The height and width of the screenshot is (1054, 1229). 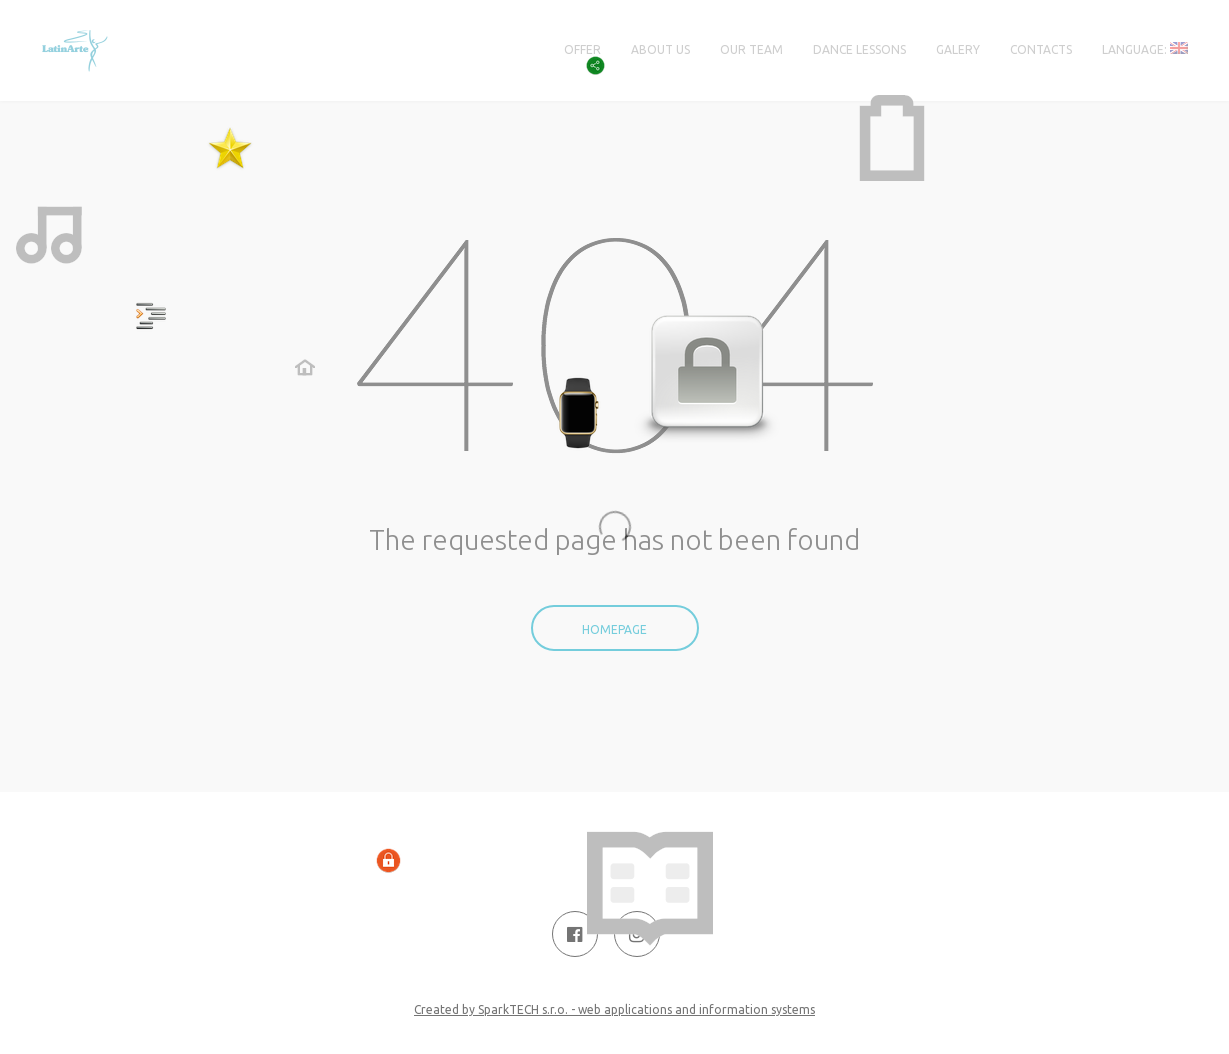 I want to click on apple watch device icon, so click(x=578, y=413).